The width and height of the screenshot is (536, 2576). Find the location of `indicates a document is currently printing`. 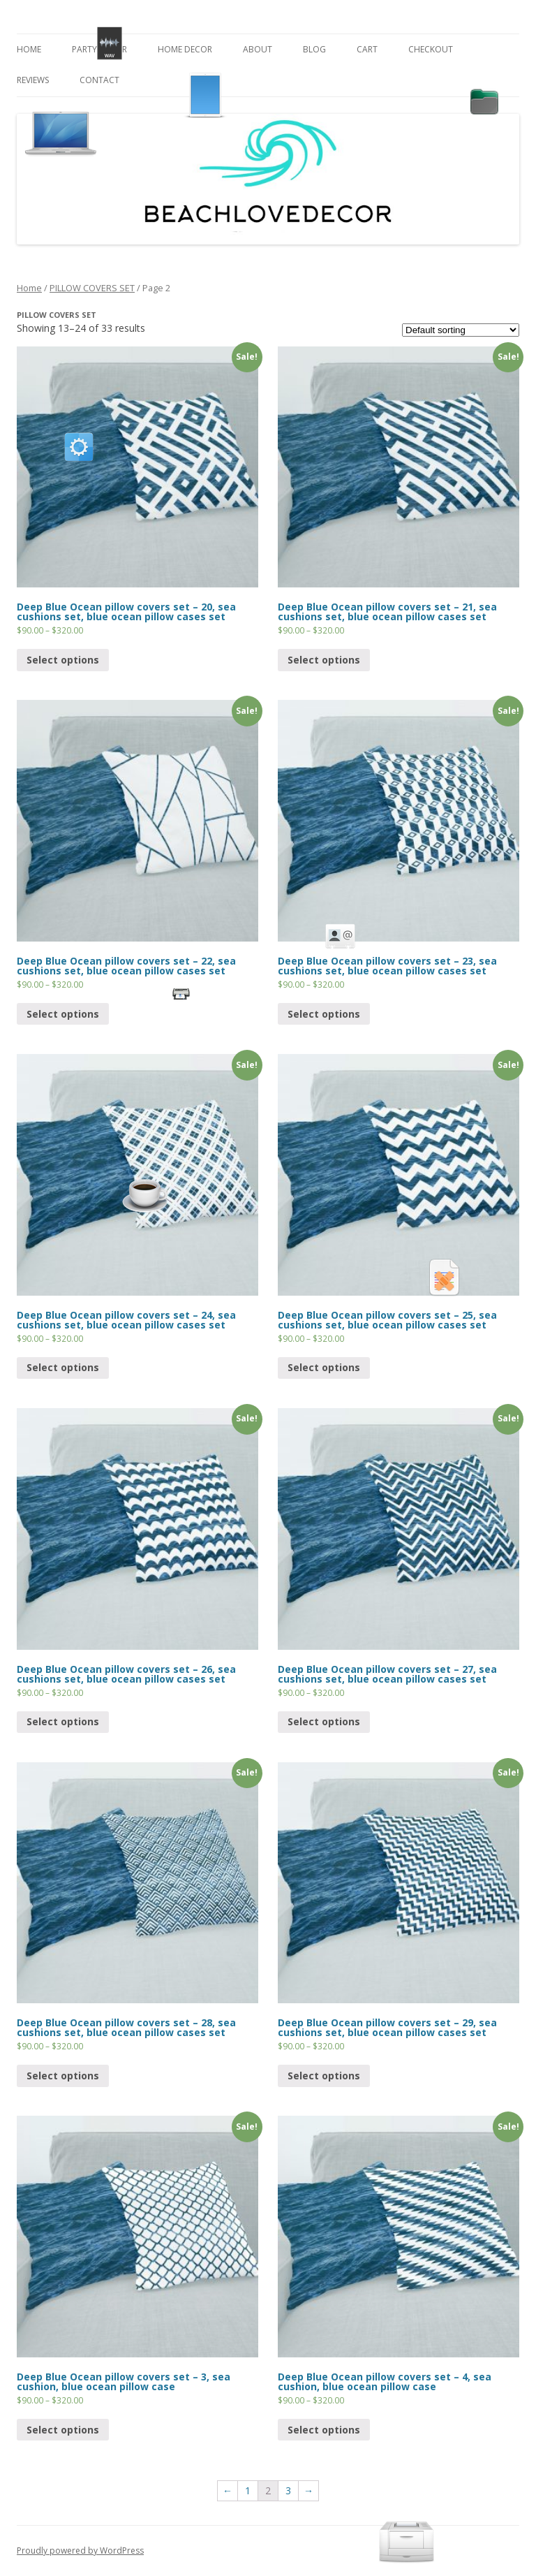

indicates a document is currently printing is located at coordinates (181, 993).